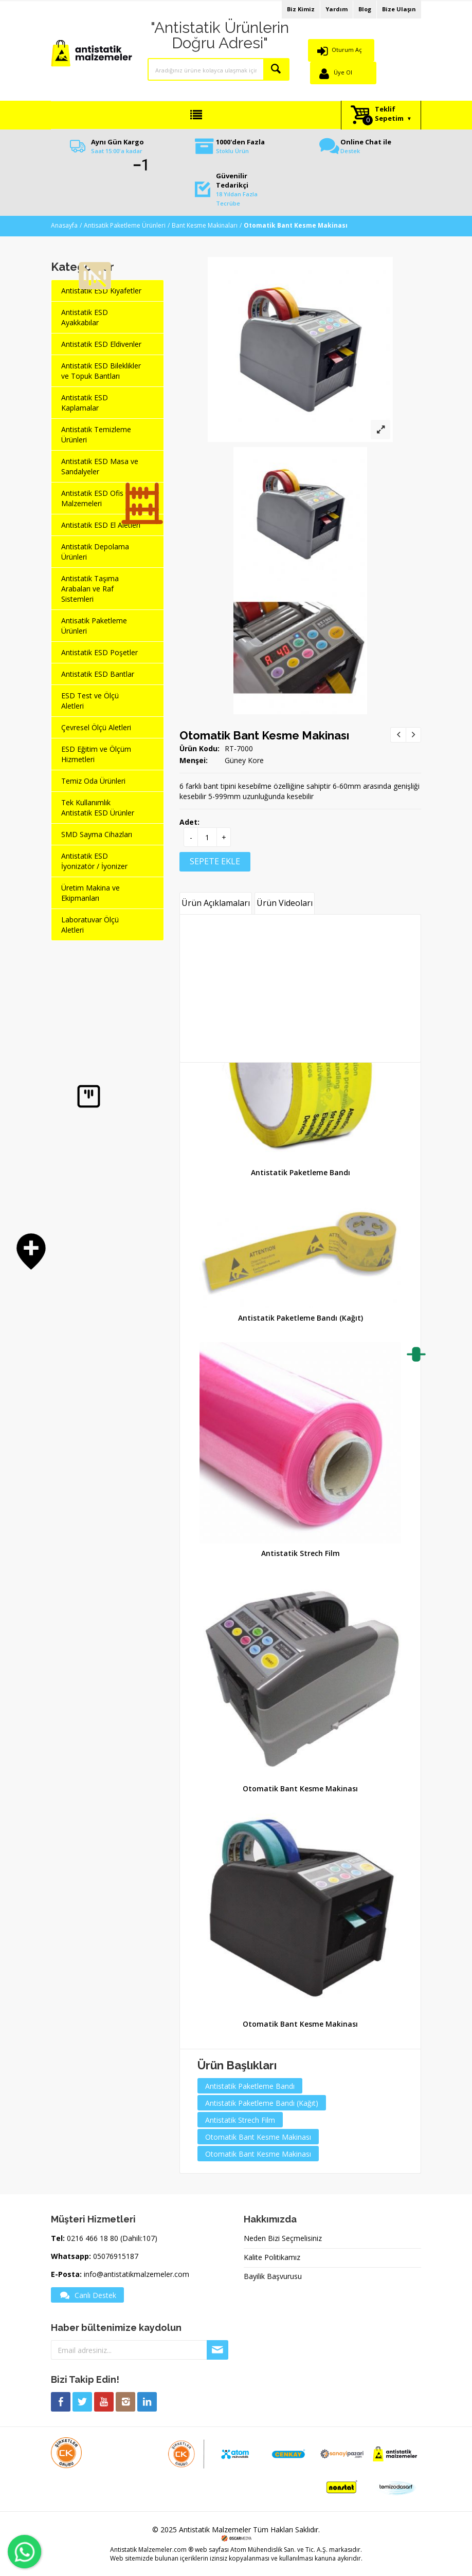 Image resolution: width=472 pixels, height=2576 pixels. Describe the element at coordinates (31, 1251) in the screenshot. I see `add a new location pin` at that location.